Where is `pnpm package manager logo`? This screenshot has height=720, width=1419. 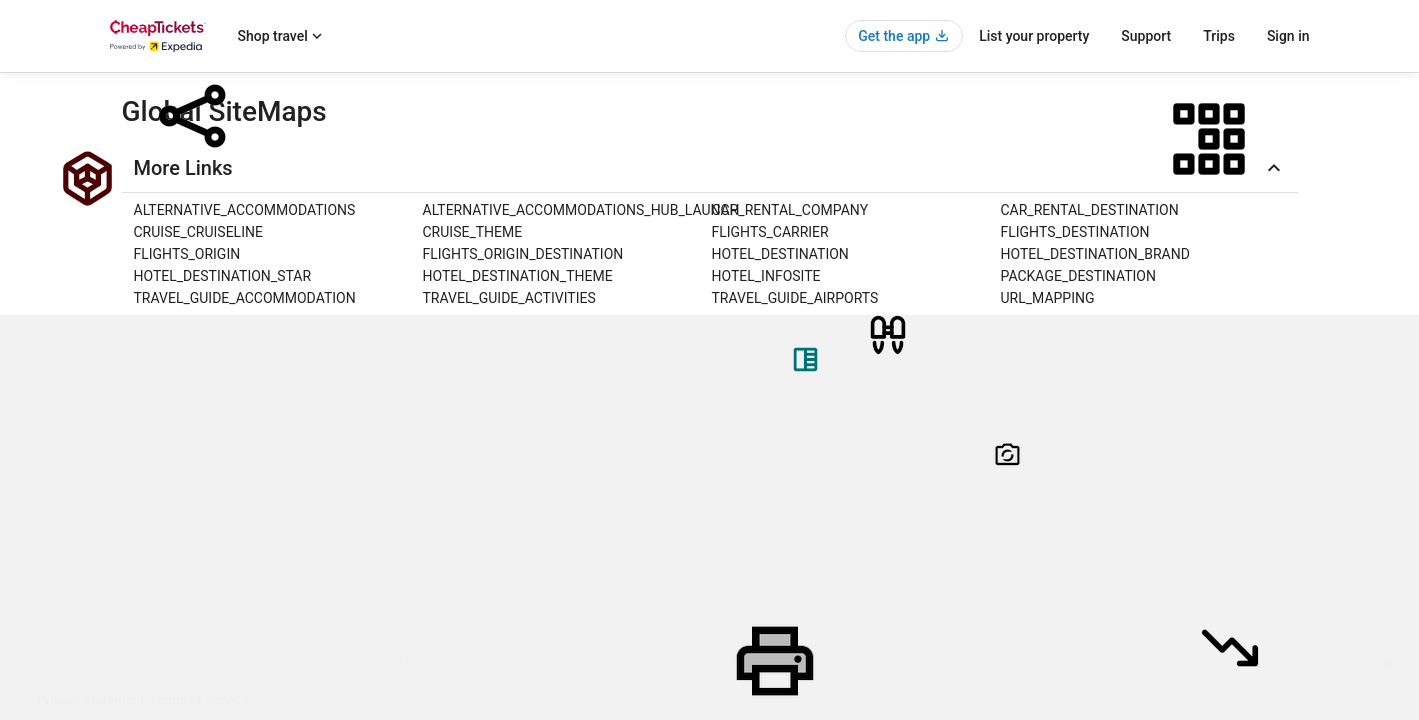
pnpm package manager logo is located at coordinates (1209, 139).